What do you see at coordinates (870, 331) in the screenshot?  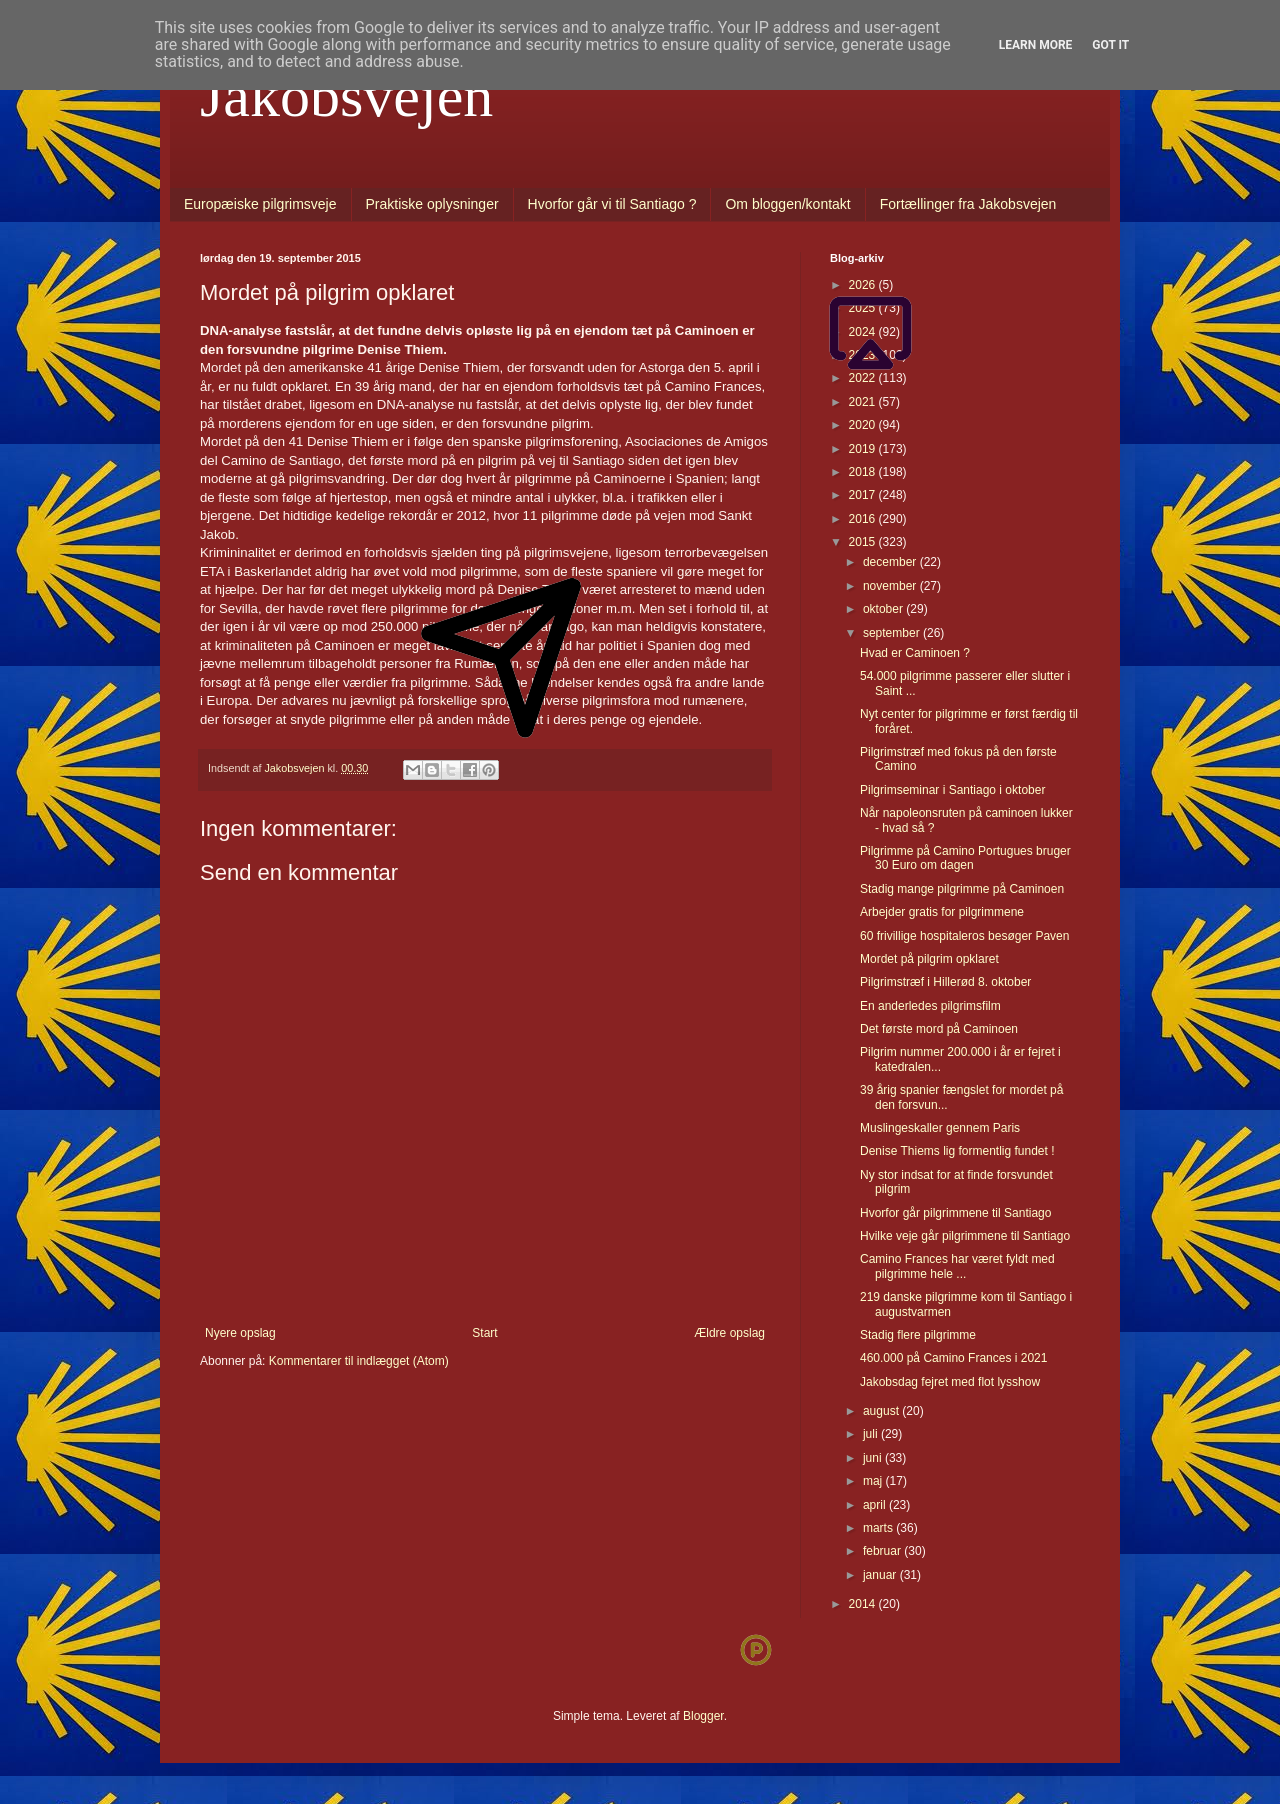 I see `stream content to an external display` at bounding box center [870, 331].